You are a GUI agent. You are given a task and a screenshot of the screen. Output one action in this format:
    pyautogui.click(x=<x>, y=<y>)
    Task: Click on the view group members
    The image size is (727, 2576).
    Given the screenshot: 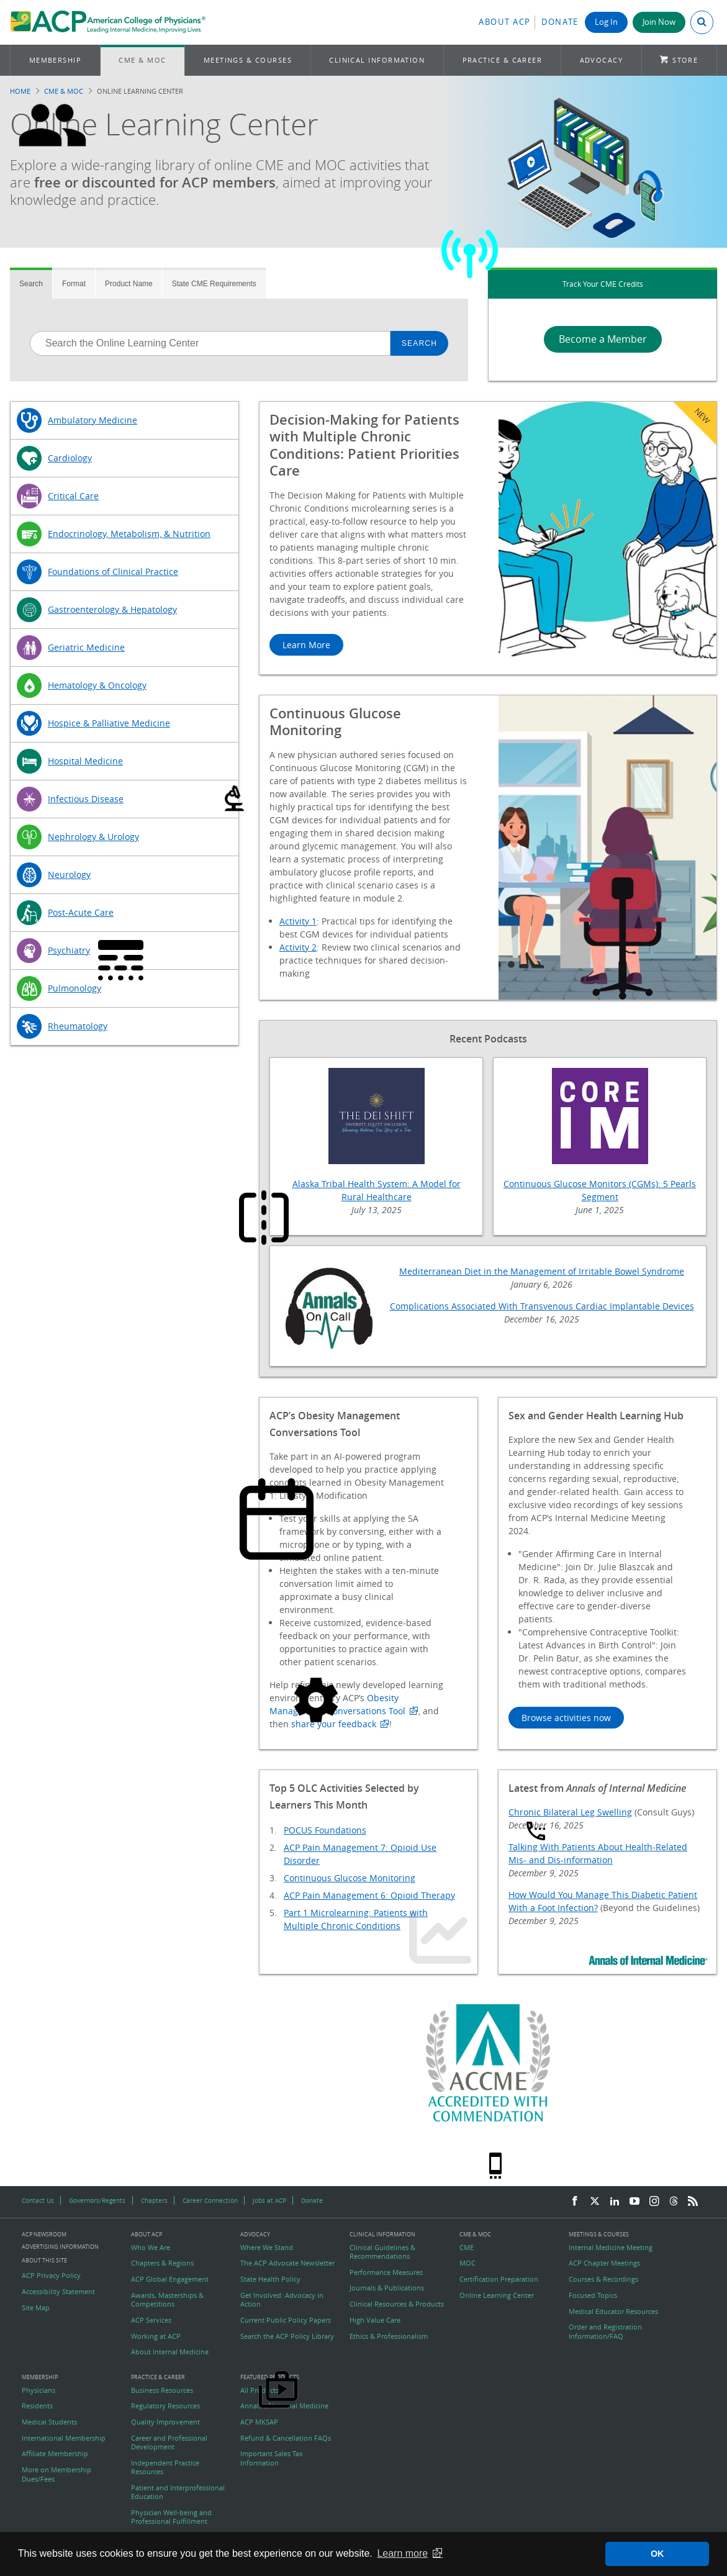 What is the action you would take?
    pyautogui.click(x=52, y=125)
    